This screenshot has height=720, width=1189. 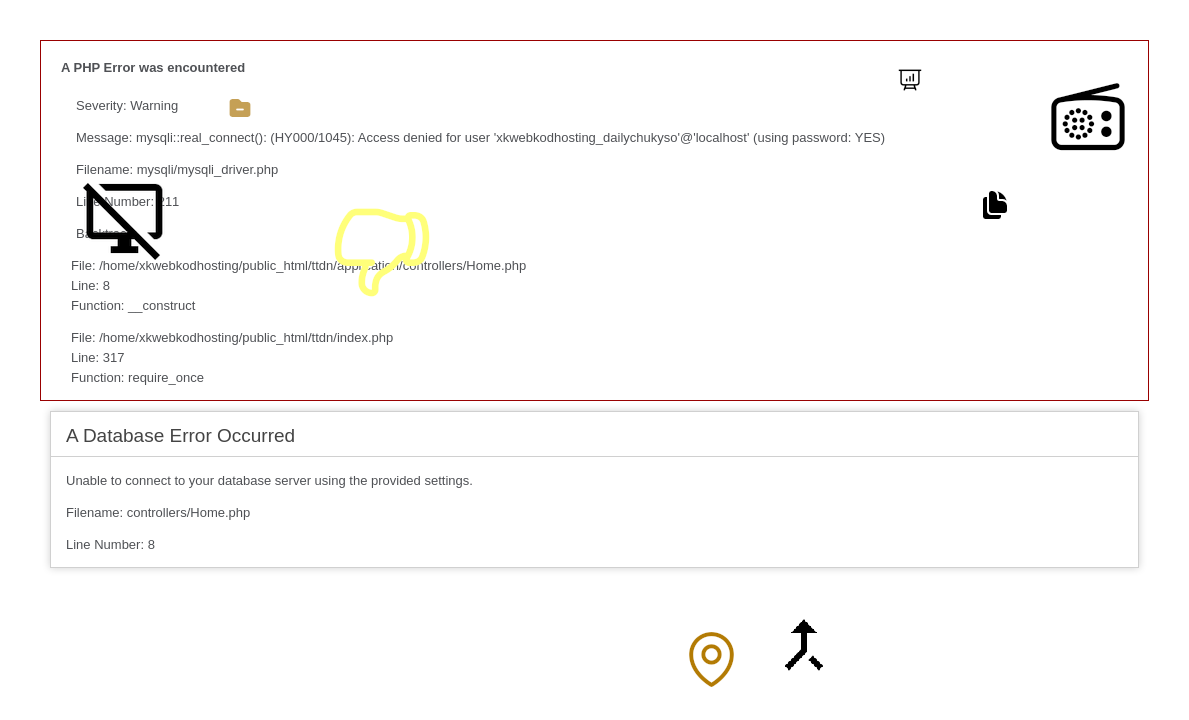 What do you see at coordinates (910, 80) in the screenshot?
I see `view presentation or slideshow` at bounding box center [910, 80].